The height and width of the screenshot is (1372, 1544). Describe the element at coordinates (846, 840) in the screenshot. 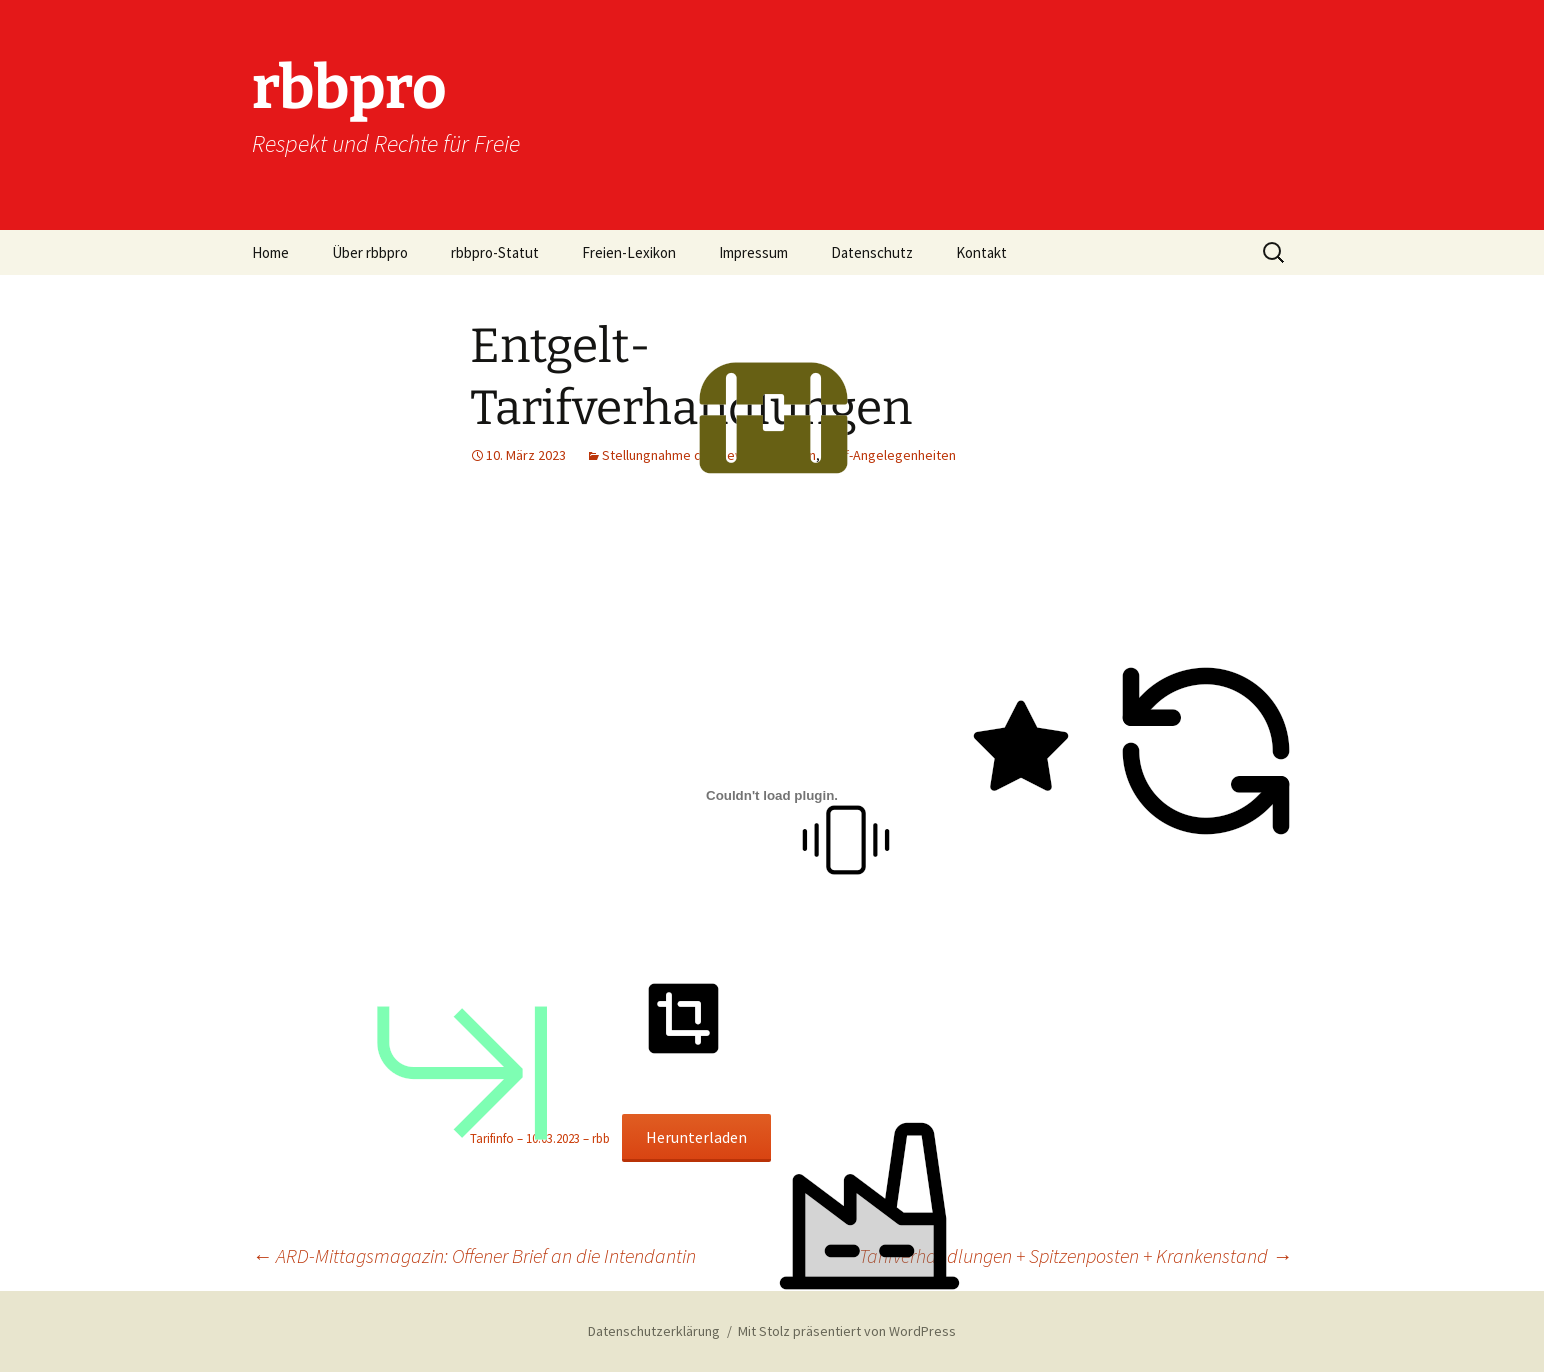

I see `toggle vibrate mode on device` at that location.